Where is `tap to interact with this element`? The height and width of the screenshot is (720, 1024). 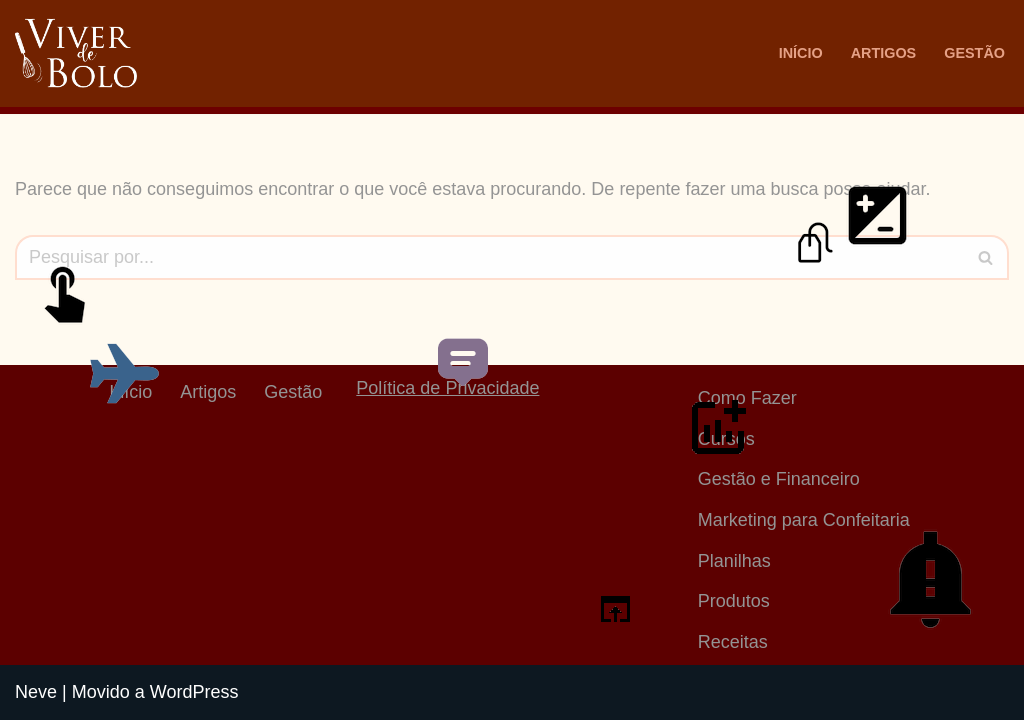
tap to interact with this element is located at coordinates (66, 296).